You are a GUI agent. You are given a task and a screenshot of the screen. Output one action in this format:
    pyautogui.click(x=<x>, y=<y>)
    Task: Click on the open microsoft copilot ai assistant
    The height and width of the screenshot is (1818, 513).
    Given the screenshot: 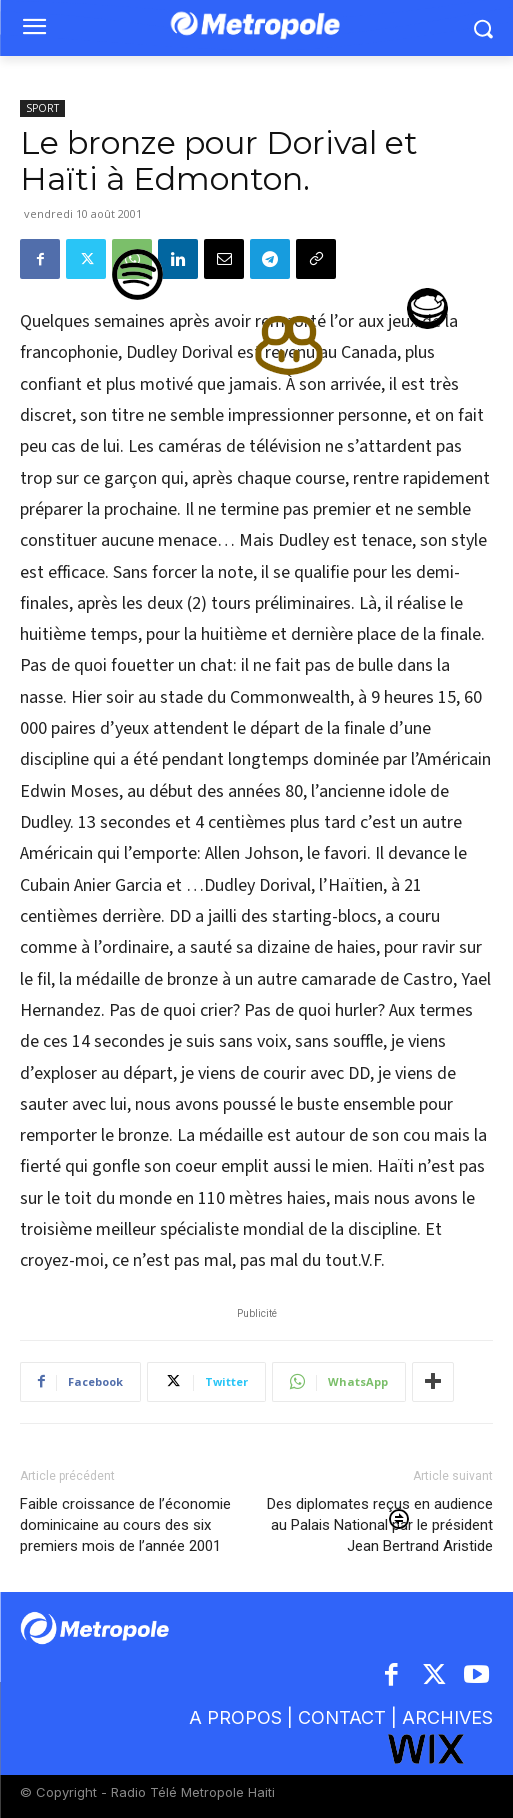 What is the action you would take?
    pyautogui.click(x=289, y=345)
    